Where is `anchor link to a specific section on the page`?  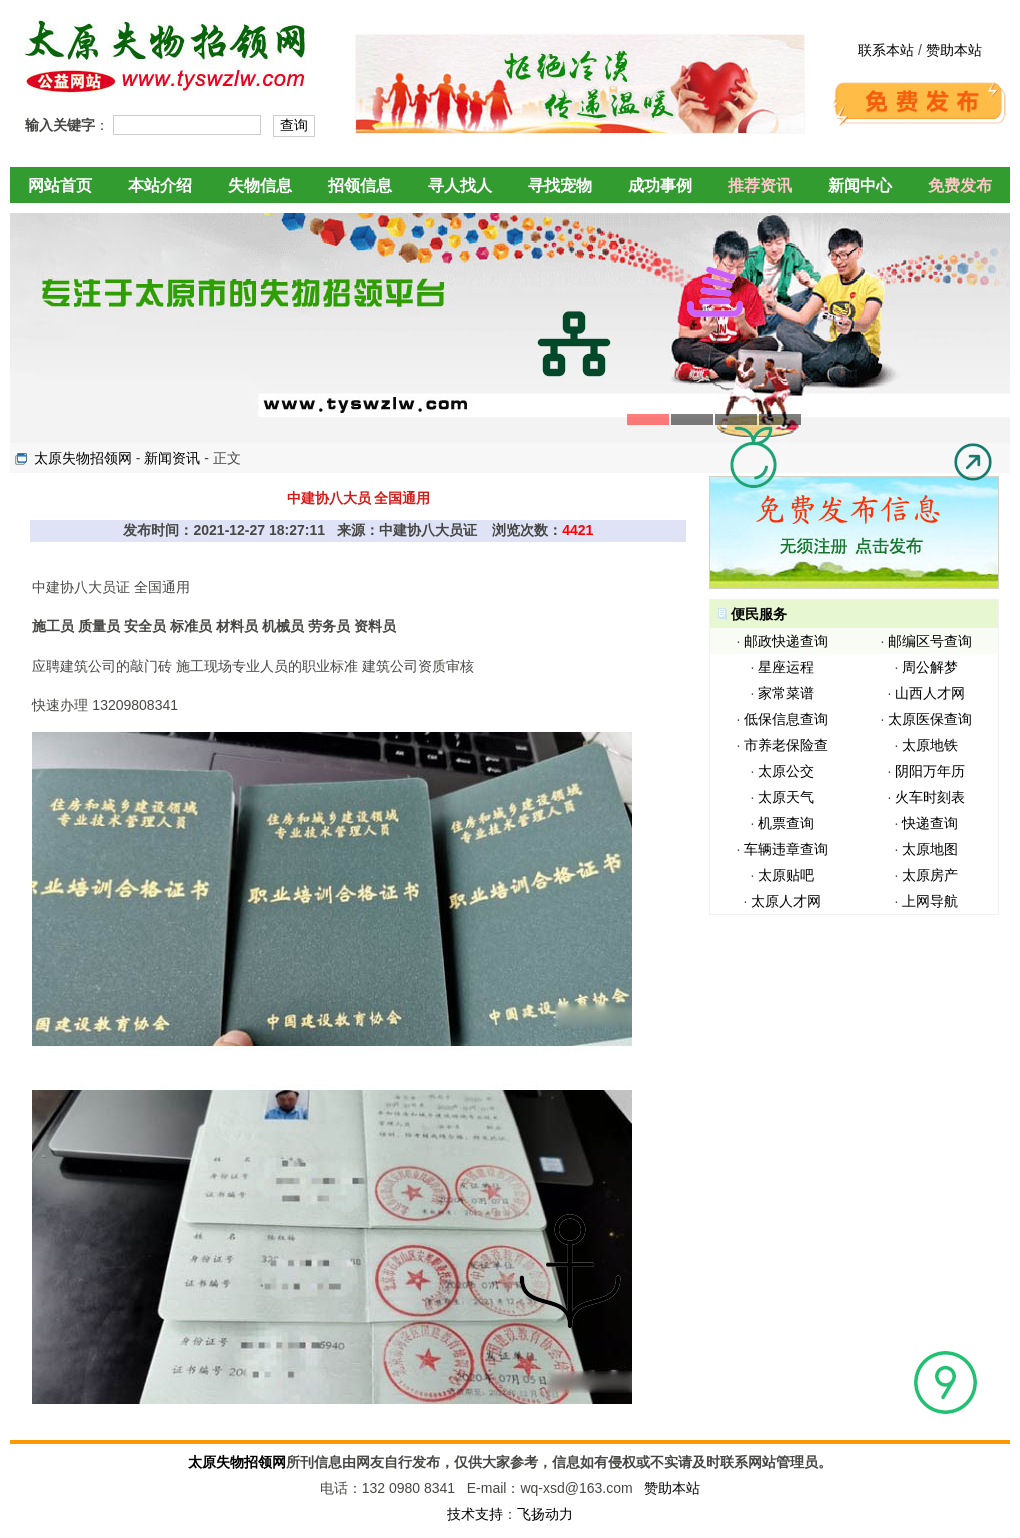
anchor link to a specific section on the page is located at coordinates (570, 1269).